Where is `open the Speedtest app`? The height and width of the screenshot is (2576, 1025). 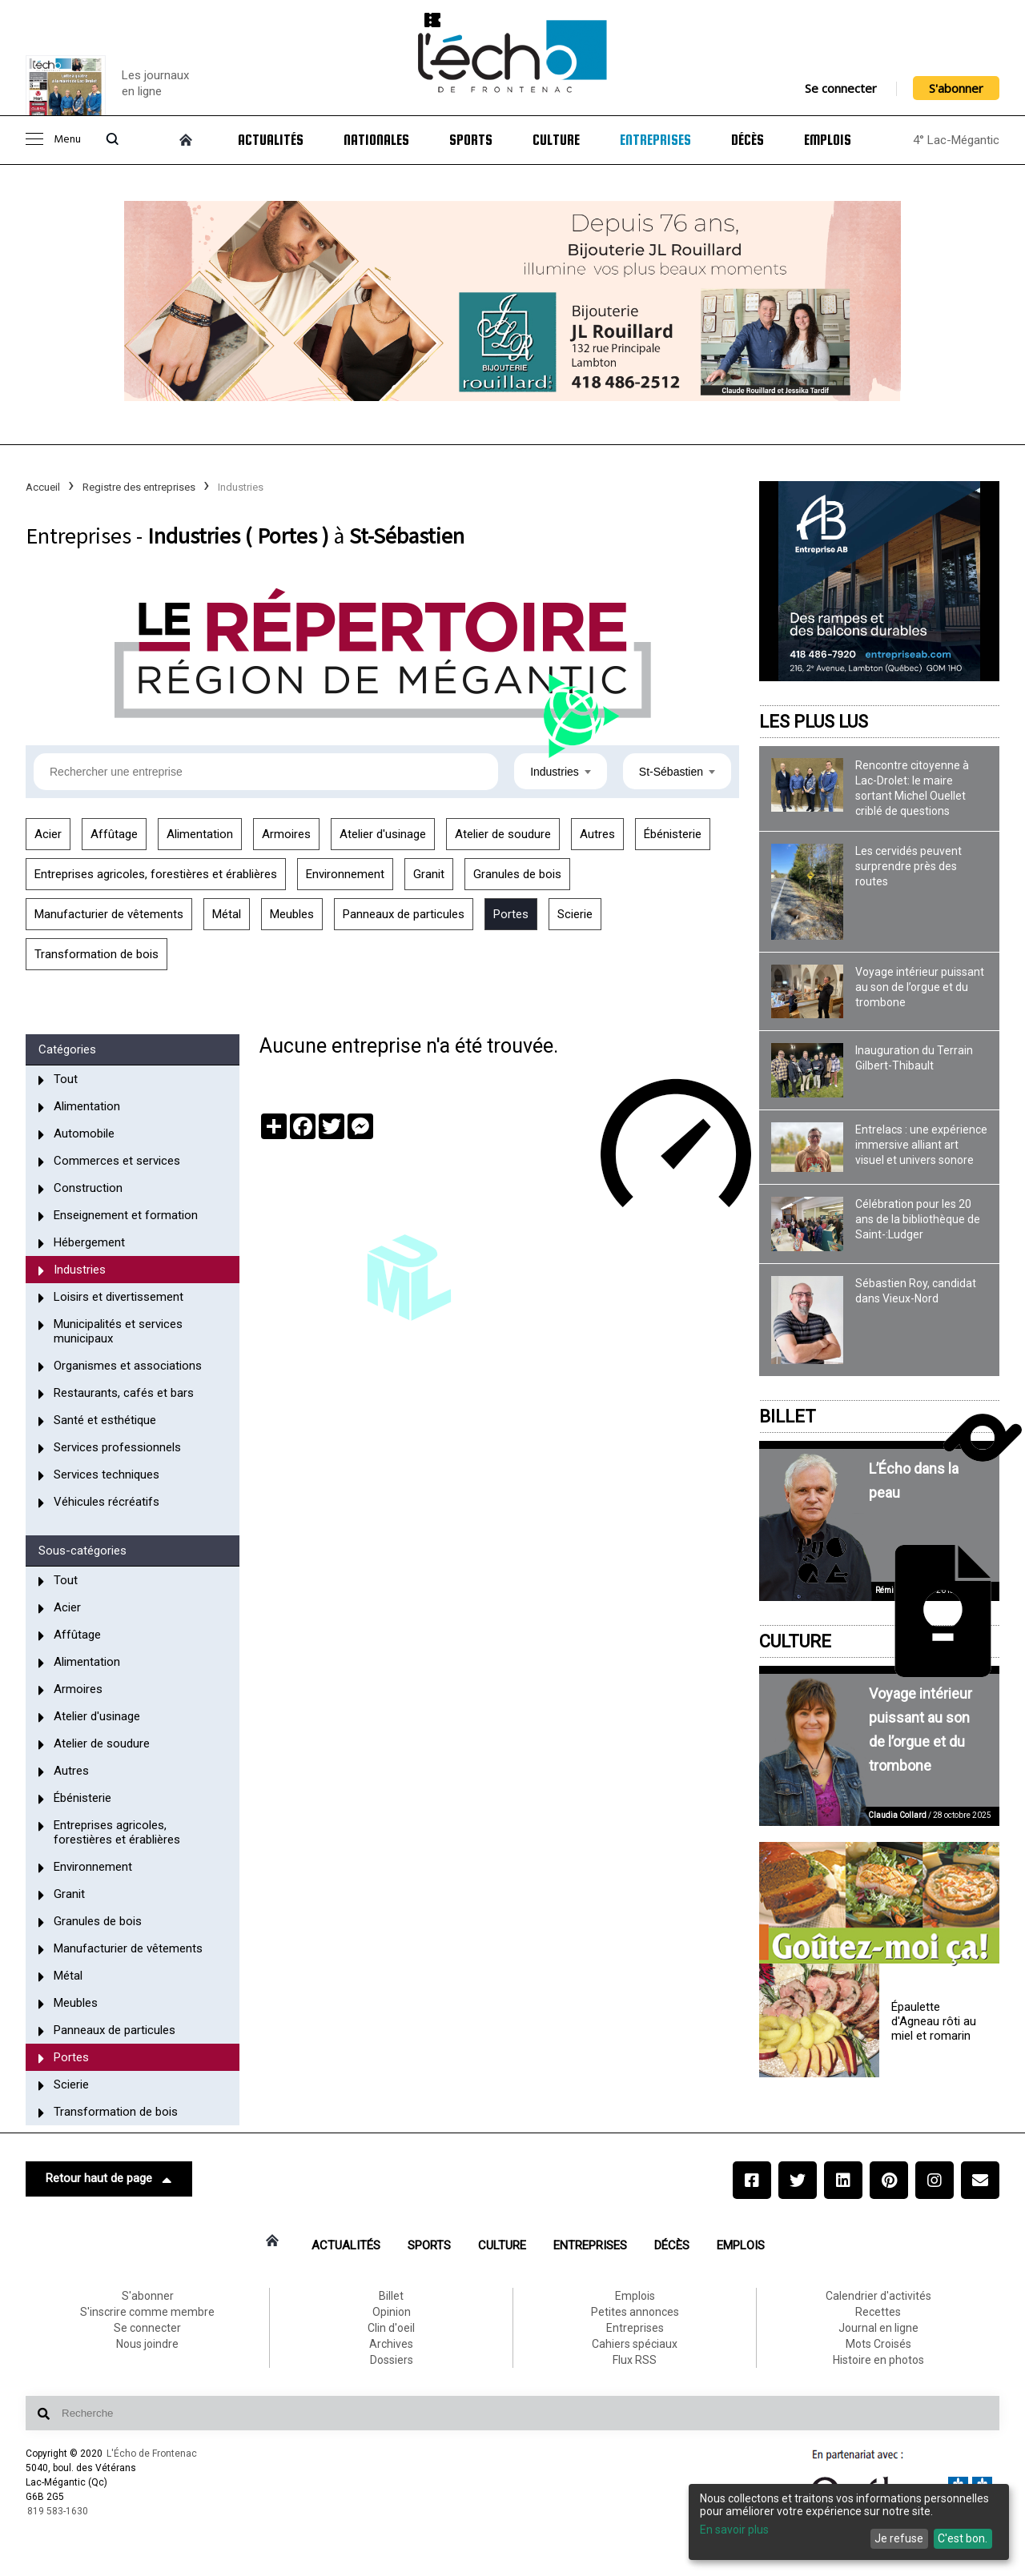 open the Speedtest app is located at coordinates (676, 1143).